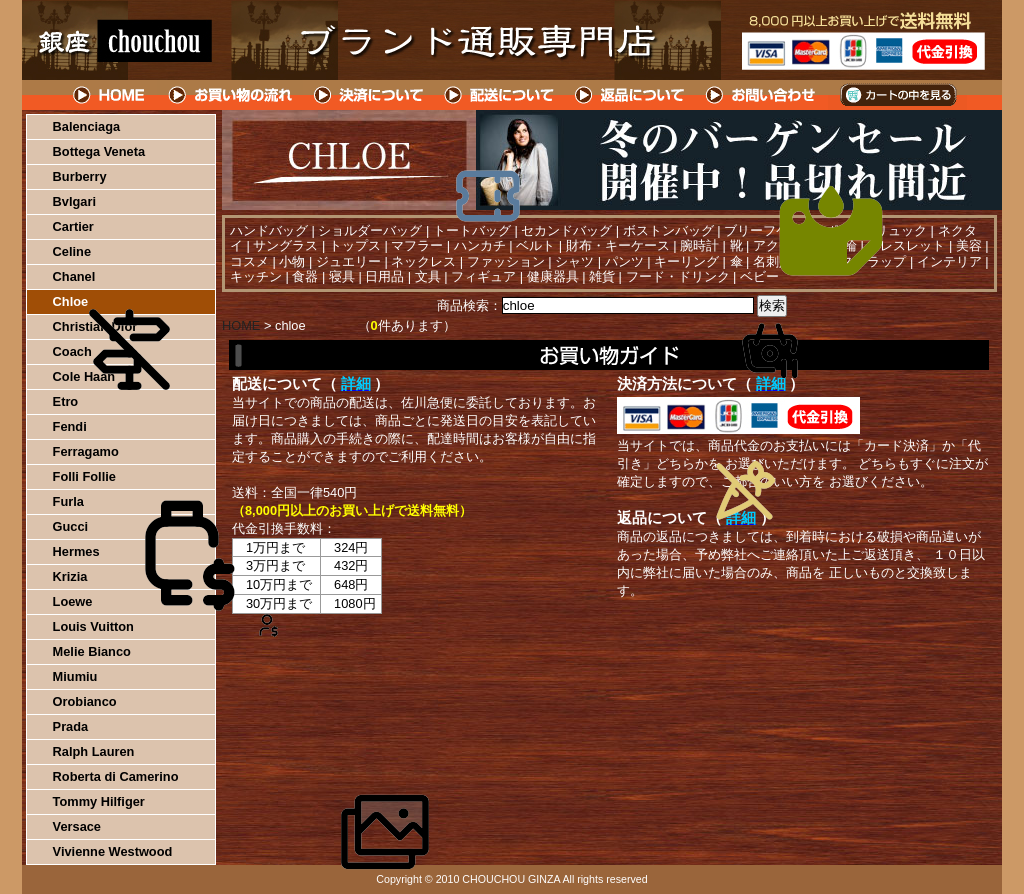  Describe the element at coordinates (744, 491) in the screenshot. I see `disable vegetable or vegan filter` at that location.